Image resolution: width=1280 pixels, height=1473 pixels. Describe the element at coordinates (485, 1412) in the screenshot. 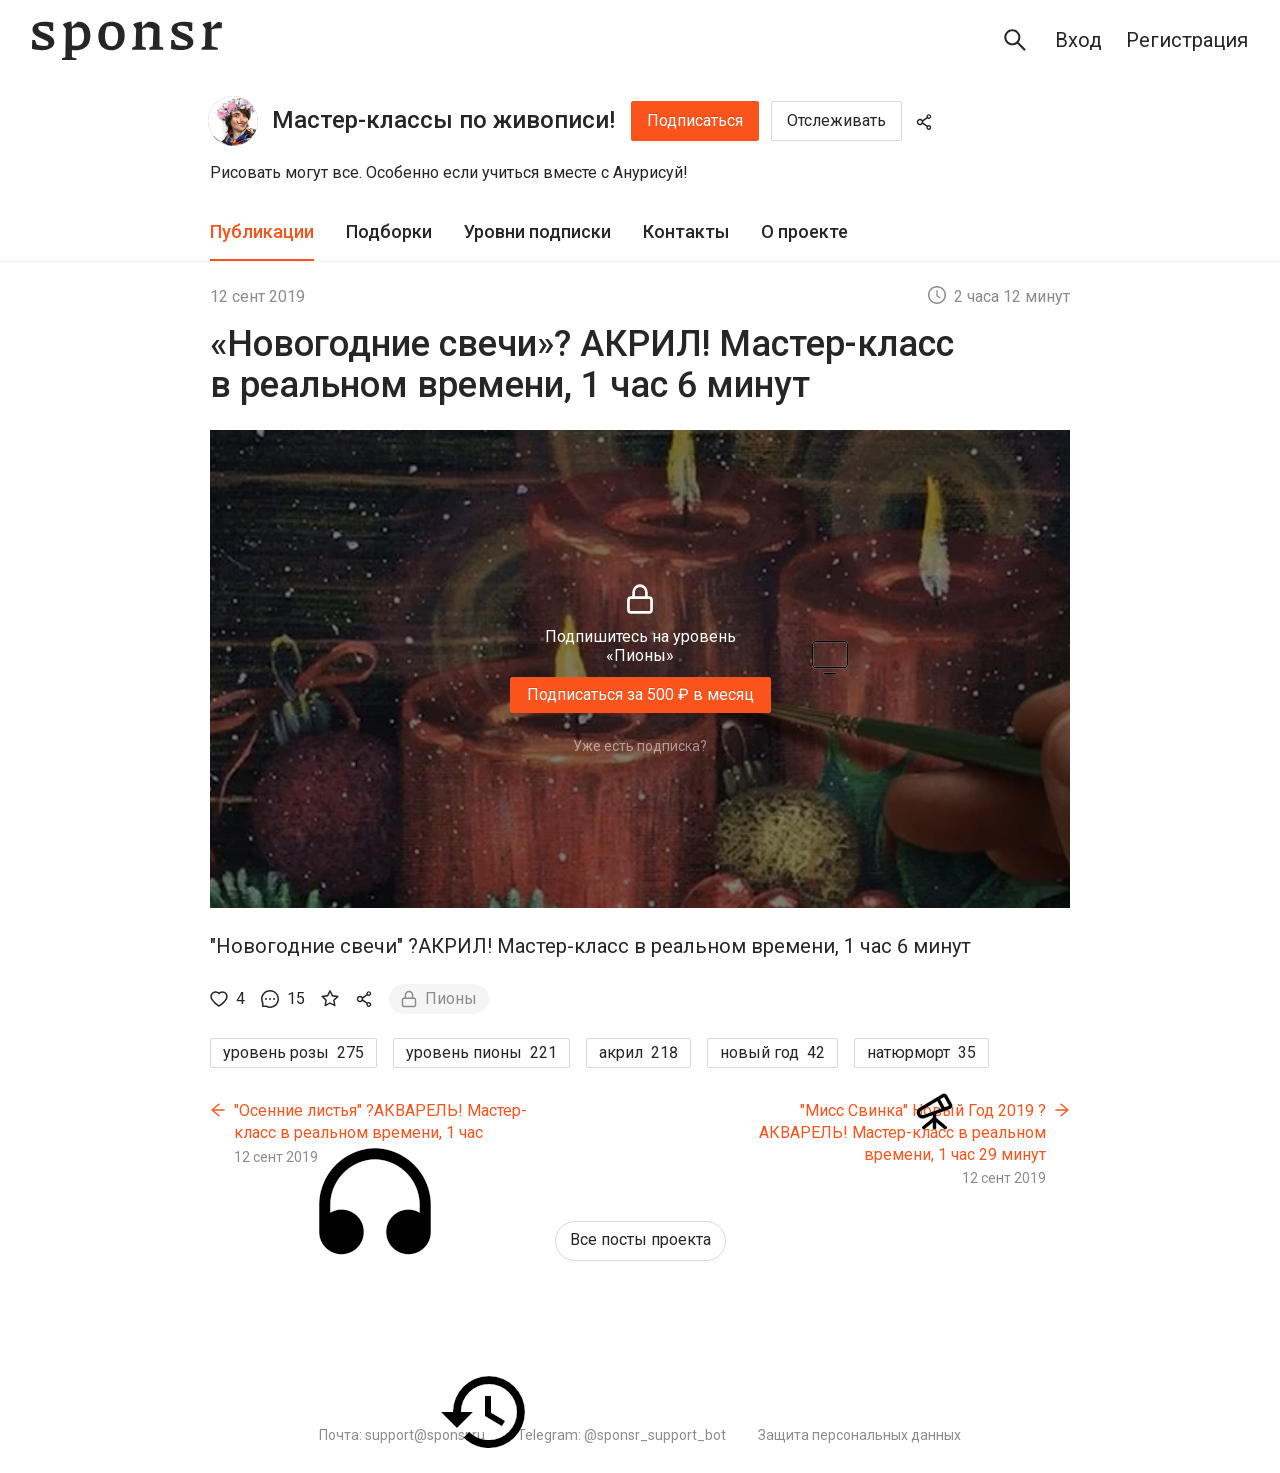

I see `view browsing or activity history` at that location.